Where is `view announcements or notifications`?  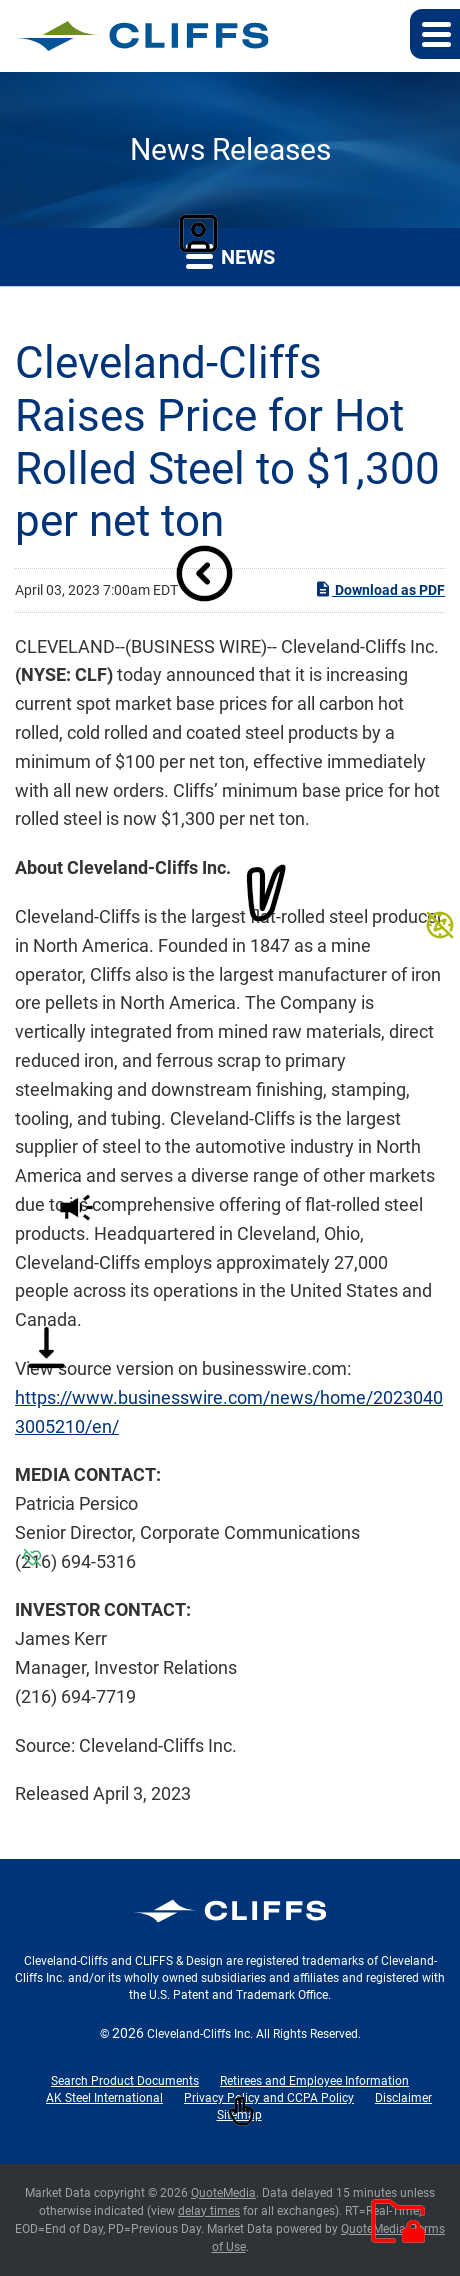 view announcements or notifications is located at coordinates (76, 1207).